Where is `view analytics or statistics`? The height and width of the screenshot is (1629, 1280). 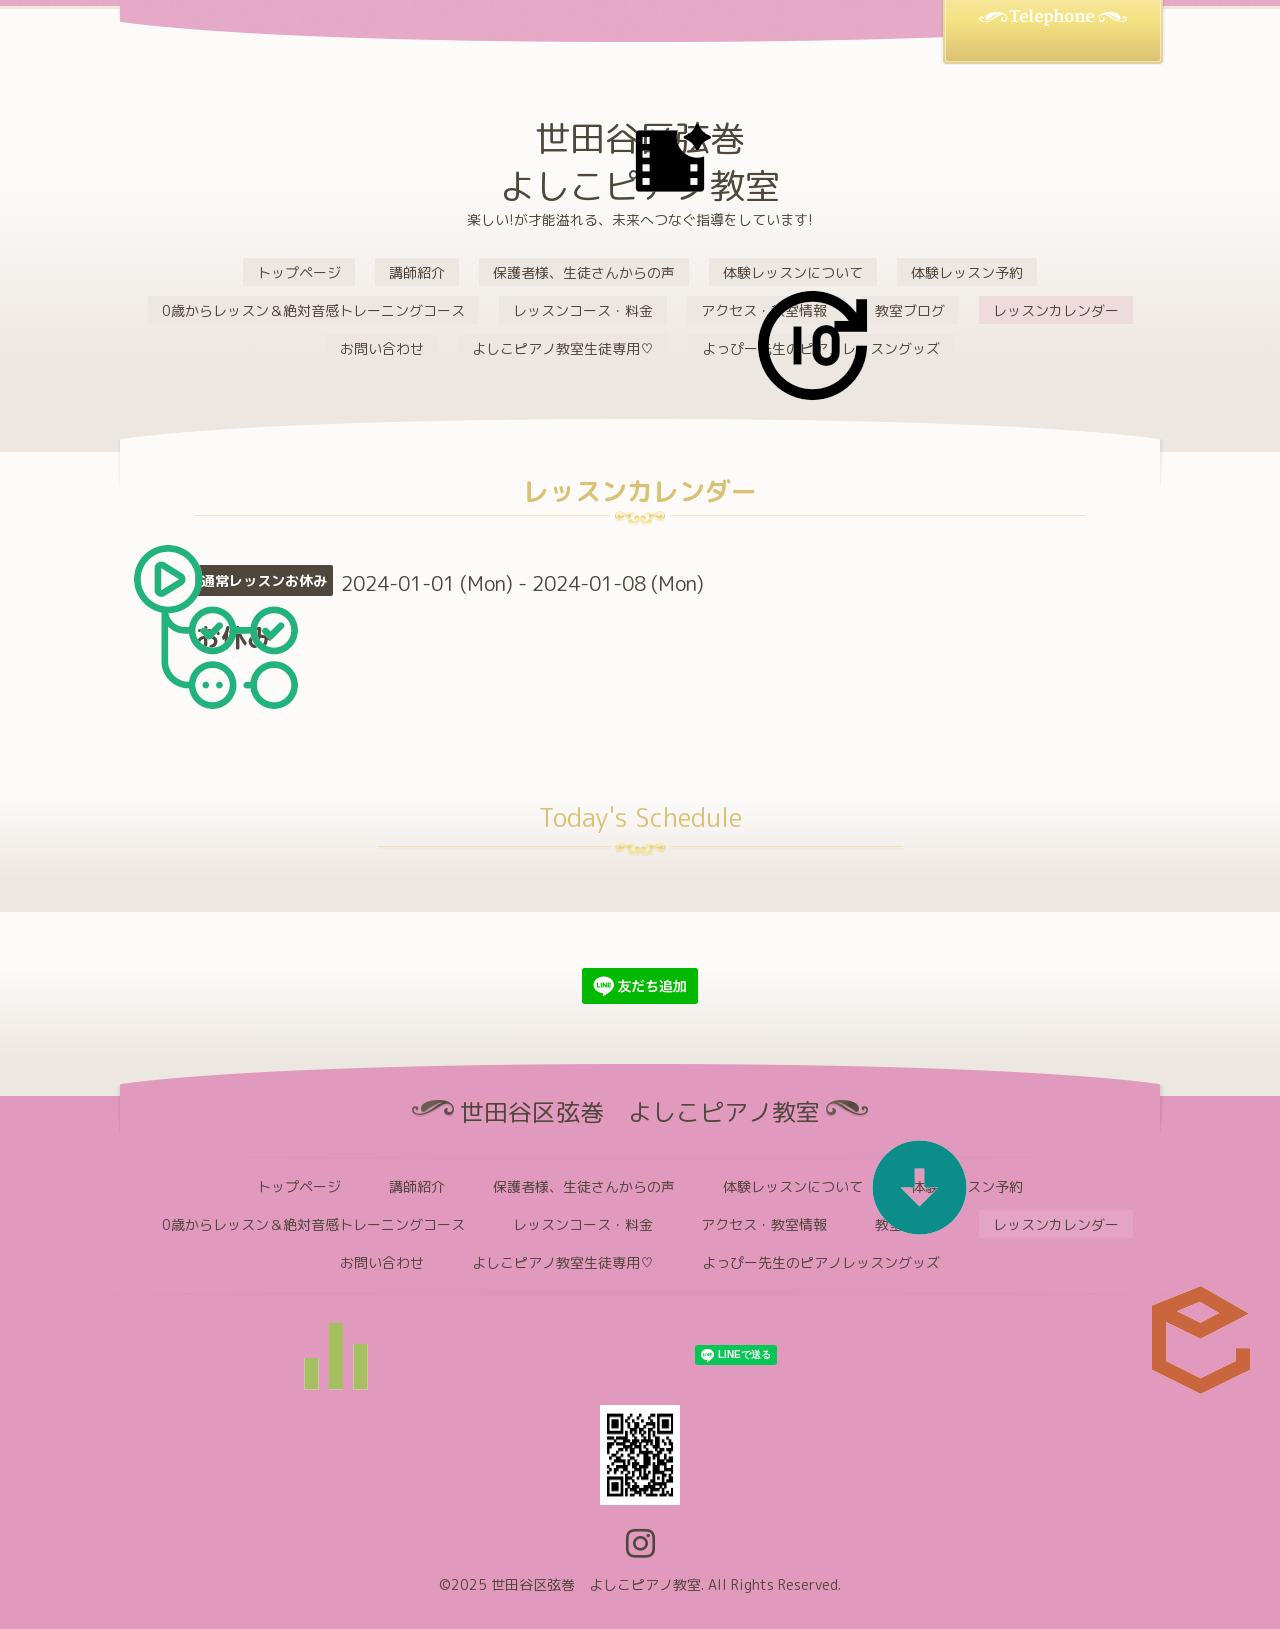
view analytics or statistics is located at coordinates (336, 1358).